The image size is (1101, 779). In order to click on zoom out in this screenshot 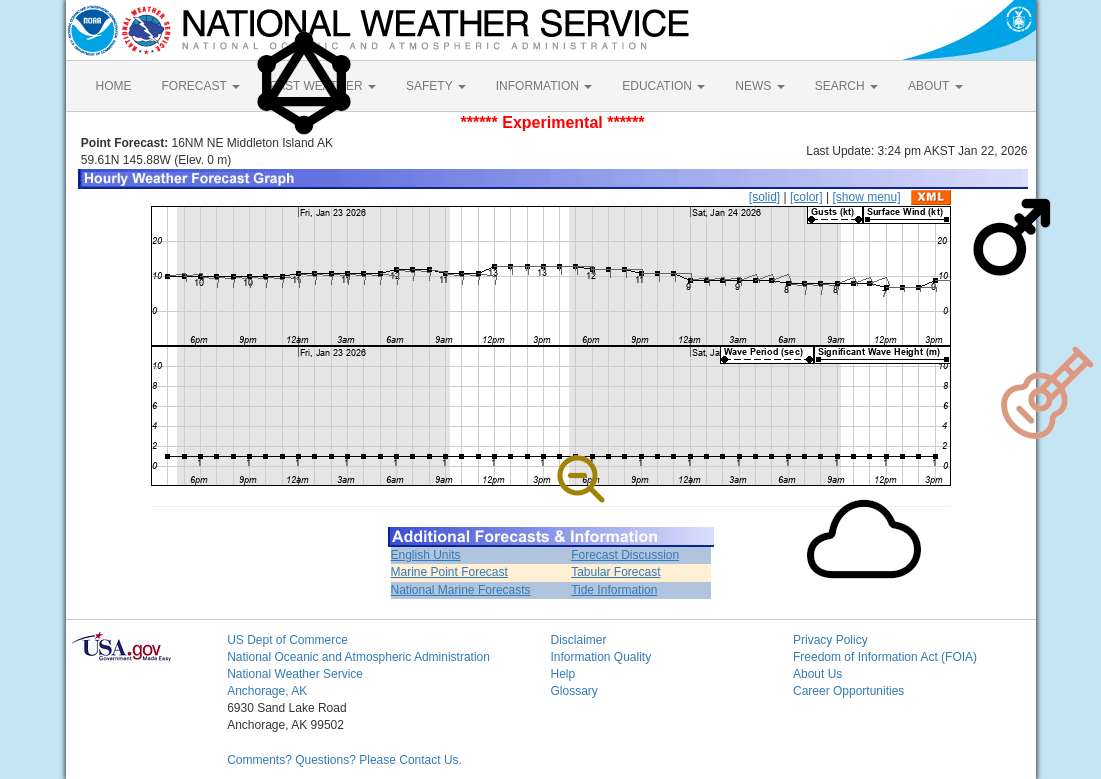, I will do `click(581, 479)`.